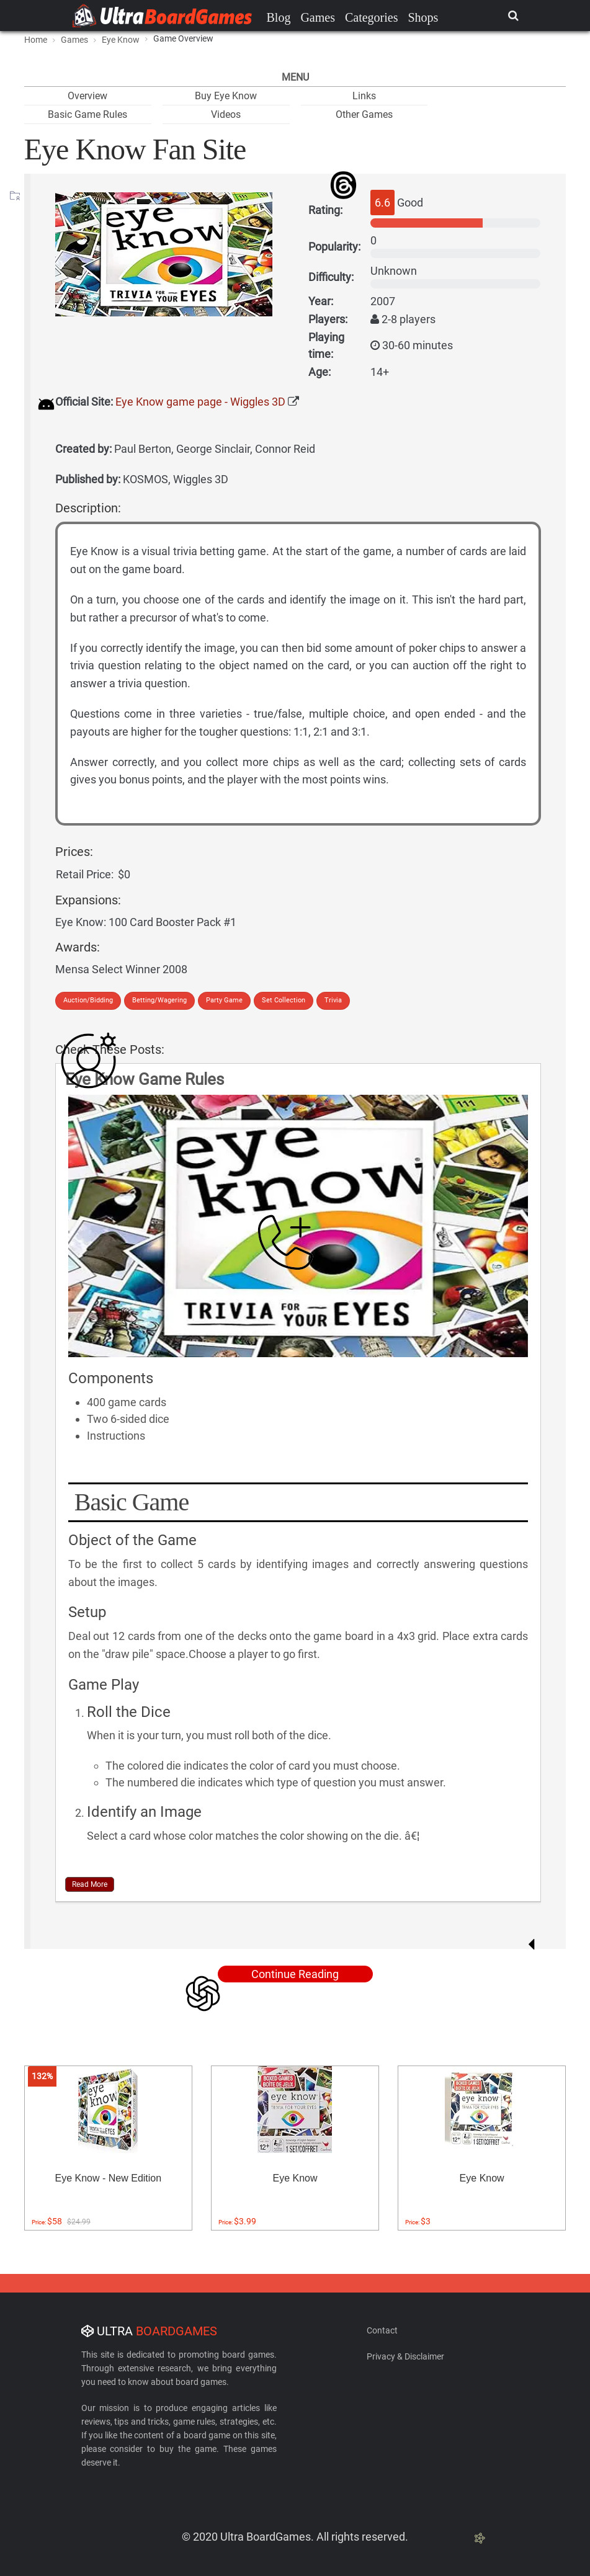 The height and width of the screenshot is (2576, 590). What do you see at coordinates (15, 195) in the screenshot?
I see `access user-specific files or documents` at bounding box center [15, 195].